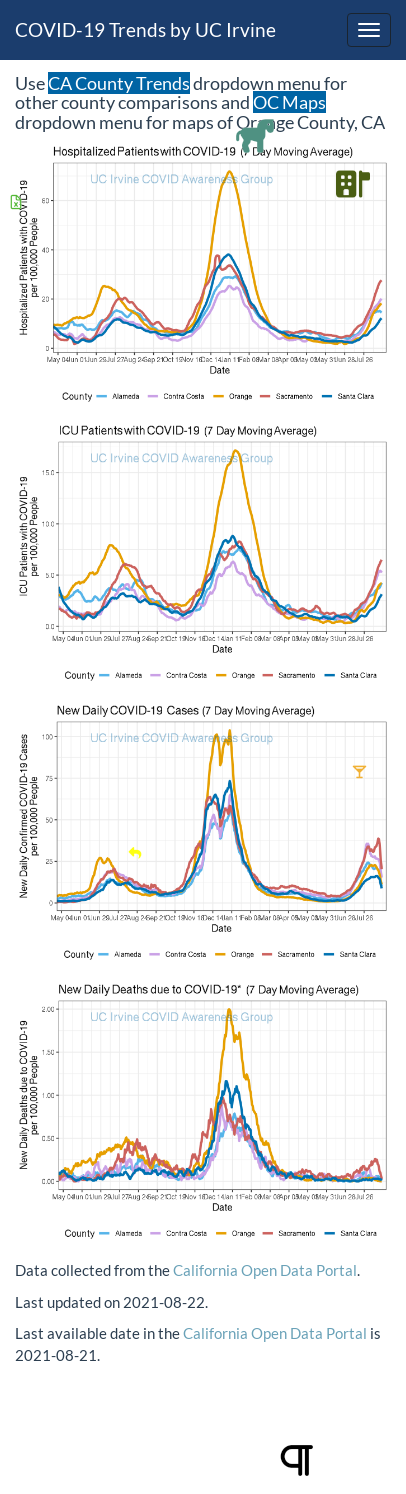 The height and width of the screenshot is (1494, 406). Describe the element at coordinates (255, 136) in the screenshot. I see `indicates equestrian or horse-related content` at that location.